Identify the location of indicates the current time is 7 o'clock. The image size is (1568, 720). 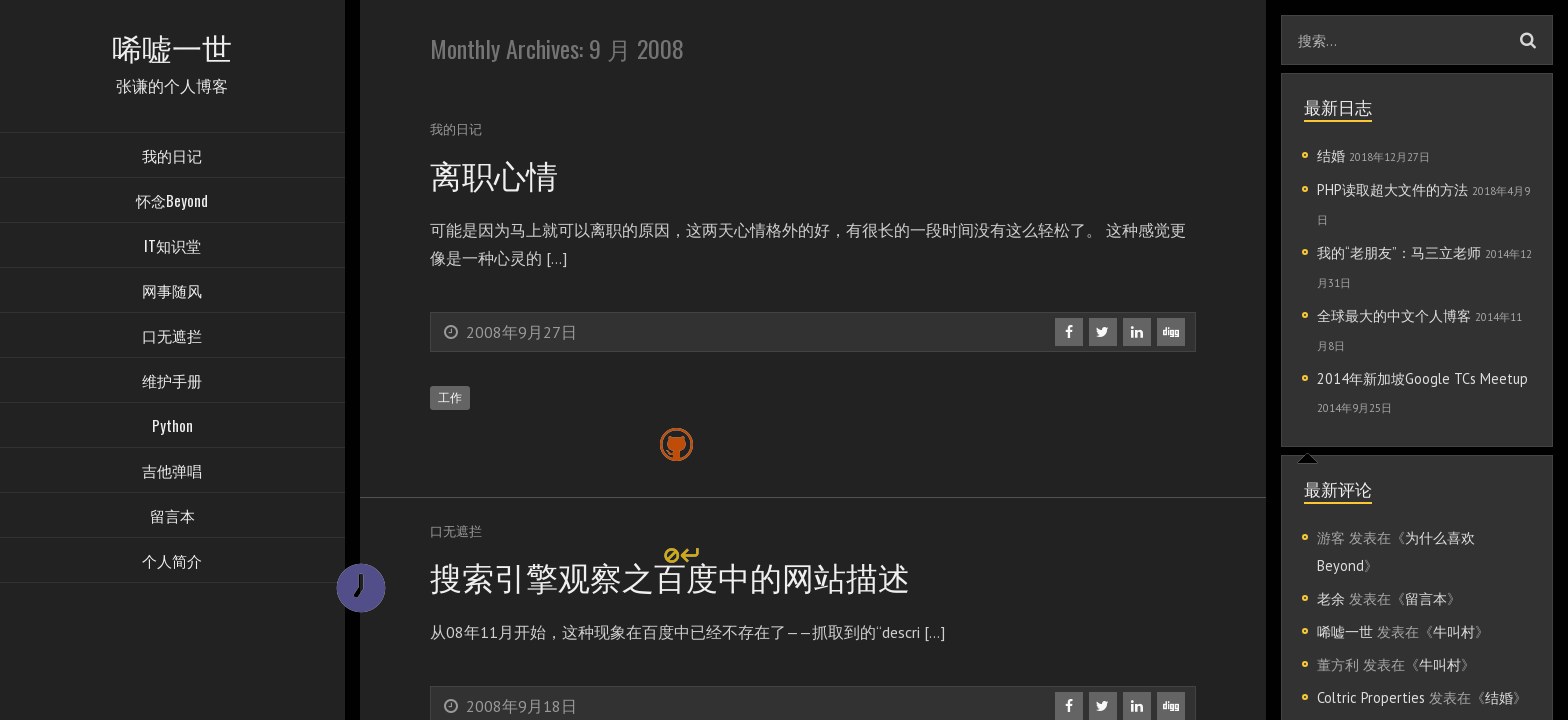
(361, 588).